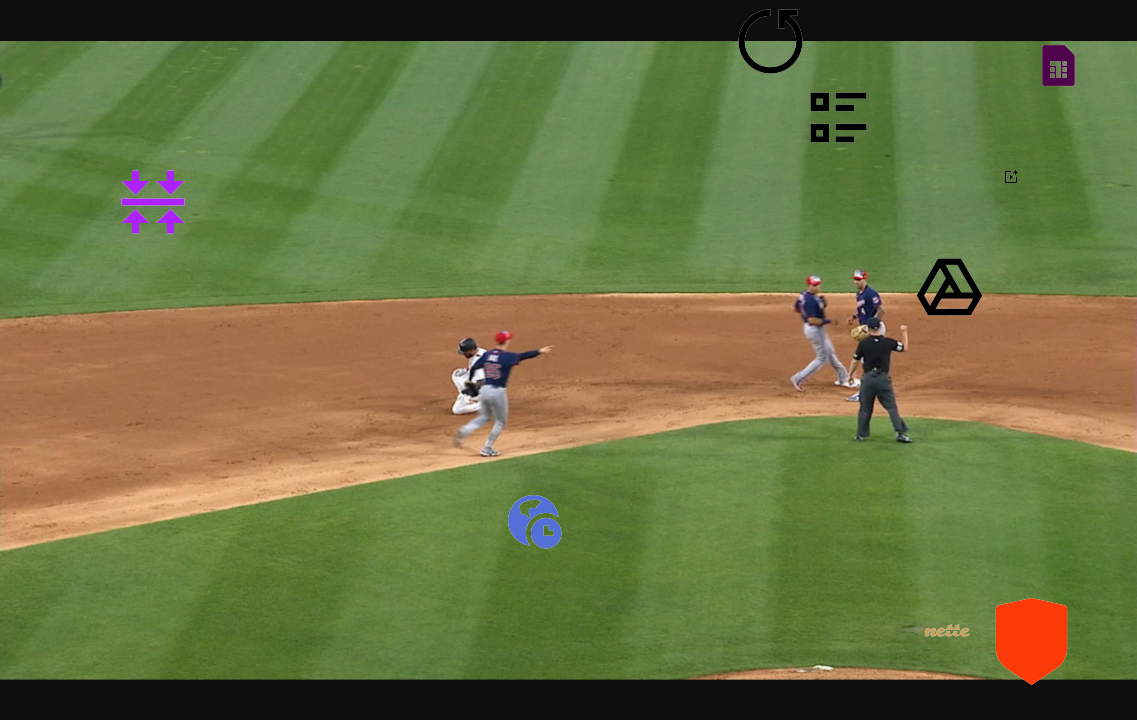  What do you see at coordinates (949, 287) in the screenshot?
I see `open Google Drive` at bounding box center [949, 287].